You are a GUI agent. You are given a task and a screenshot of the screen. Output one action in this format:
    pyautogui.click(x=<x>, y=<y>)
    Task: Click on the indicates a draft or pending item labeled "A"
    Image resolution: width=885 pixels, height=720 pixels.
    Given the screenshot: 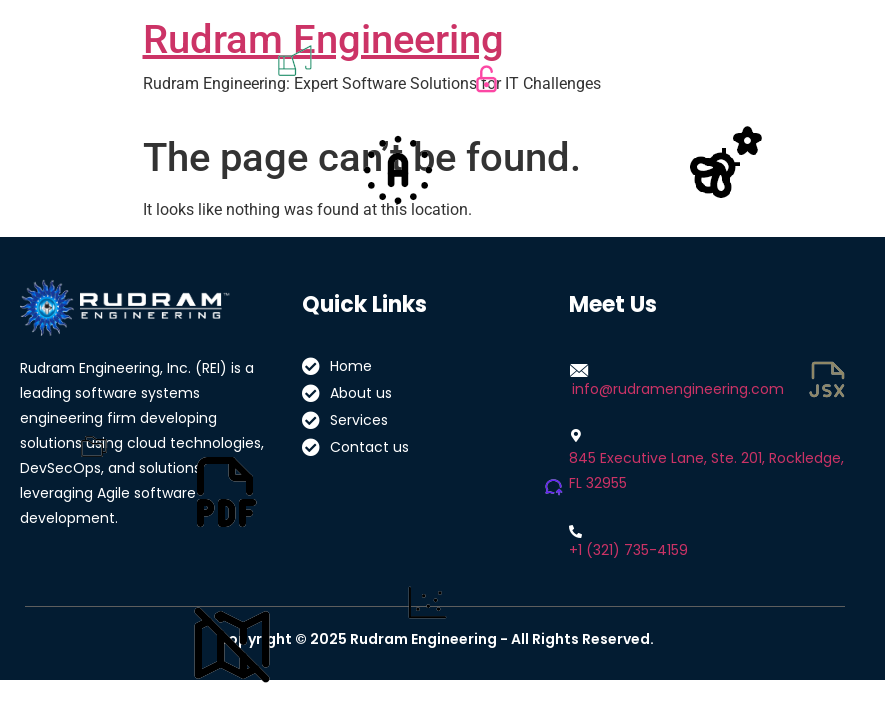 What is the action you would take?
    pyautogui.click(x=398, y=170)
    